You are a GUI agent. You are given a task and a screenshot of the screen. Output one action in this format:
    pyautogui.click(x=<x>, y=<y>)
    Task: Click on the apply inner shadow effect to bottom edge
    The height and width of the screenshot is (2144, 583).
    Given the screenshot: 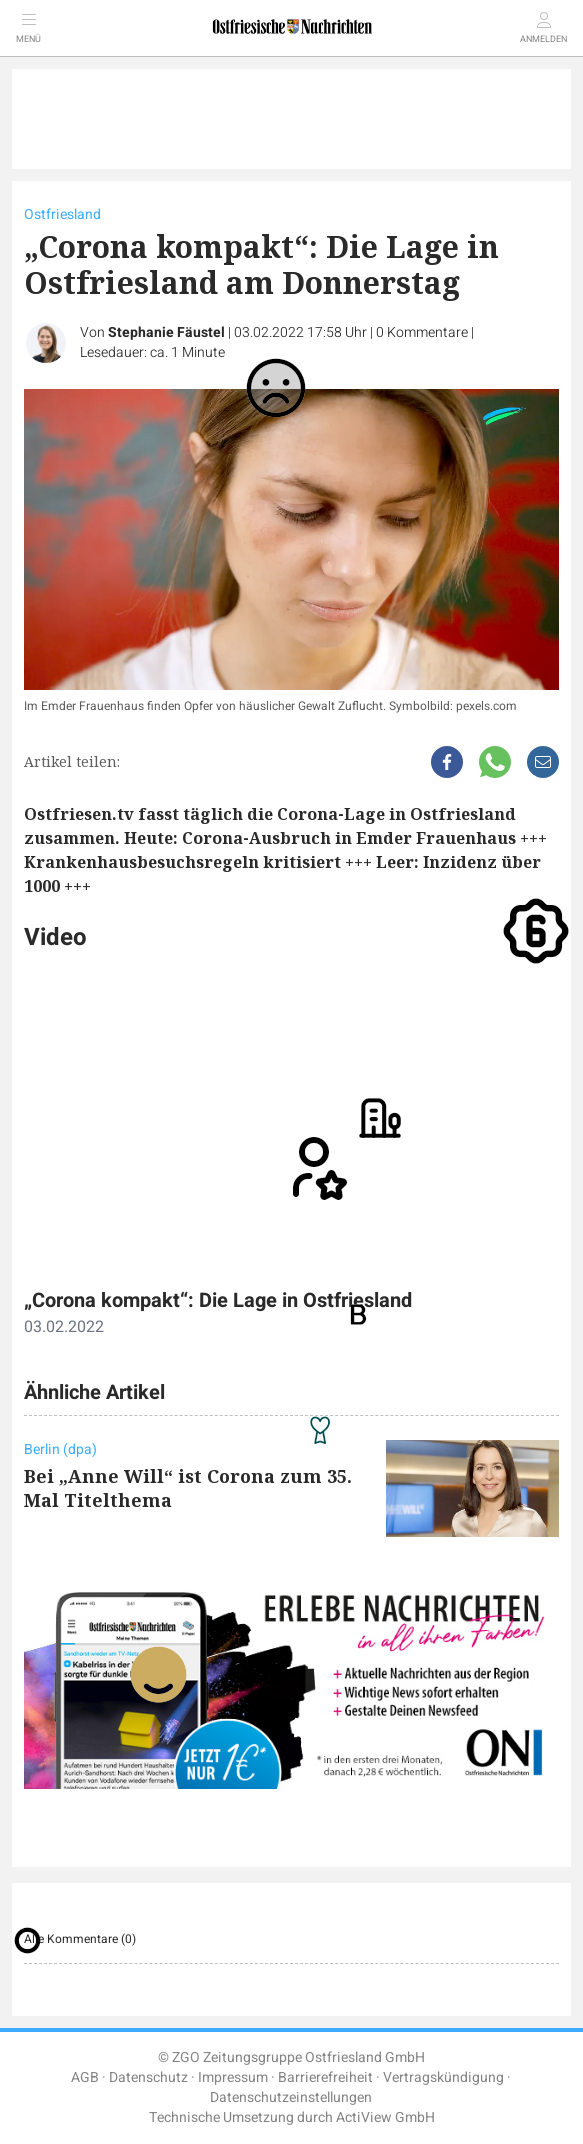 What is the action you would take?
    pyautogui.click(x=158, y=1674)
    